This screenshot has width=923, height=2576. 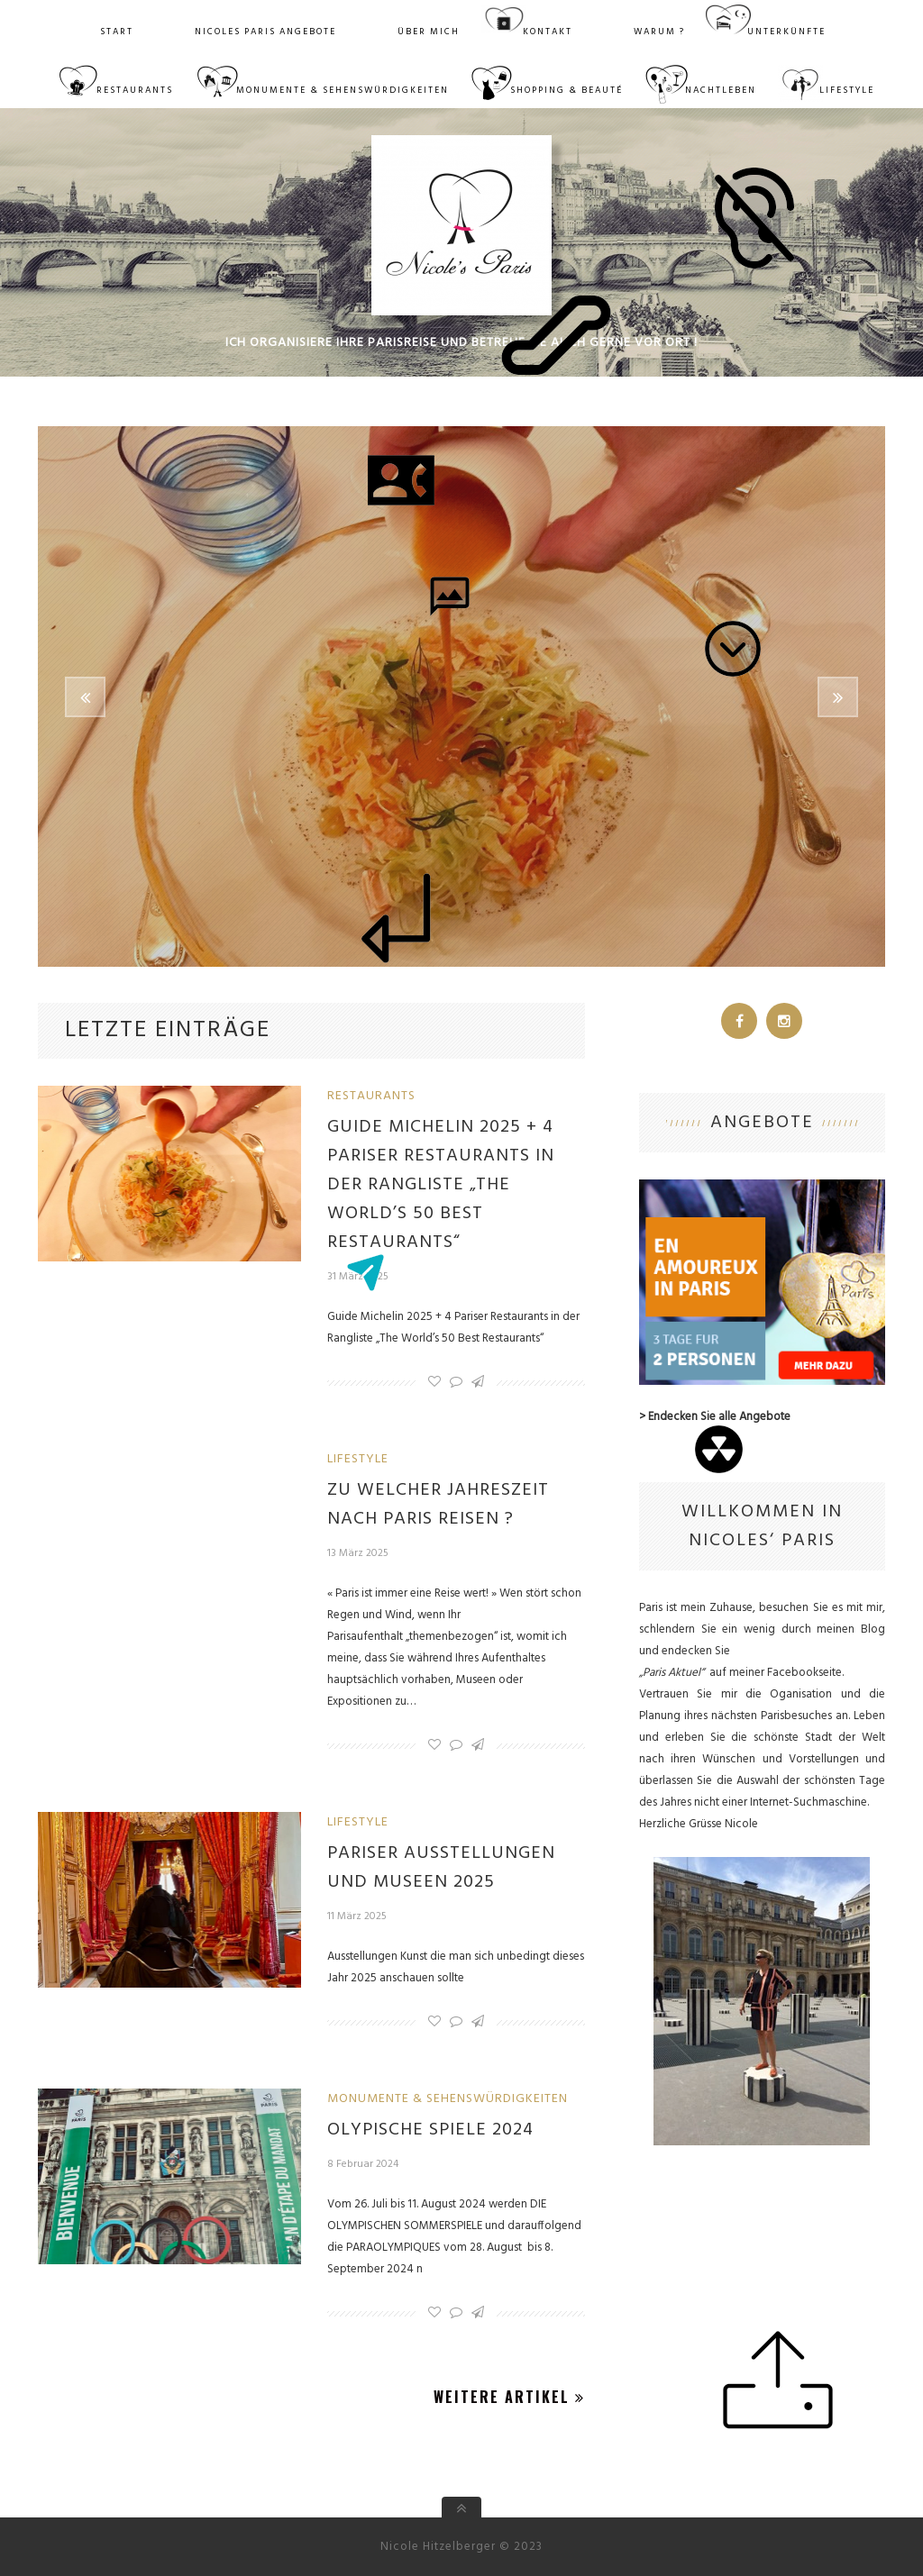 I want to click on indicates escalator location in a building or transit map, so click(x=556, y=335).